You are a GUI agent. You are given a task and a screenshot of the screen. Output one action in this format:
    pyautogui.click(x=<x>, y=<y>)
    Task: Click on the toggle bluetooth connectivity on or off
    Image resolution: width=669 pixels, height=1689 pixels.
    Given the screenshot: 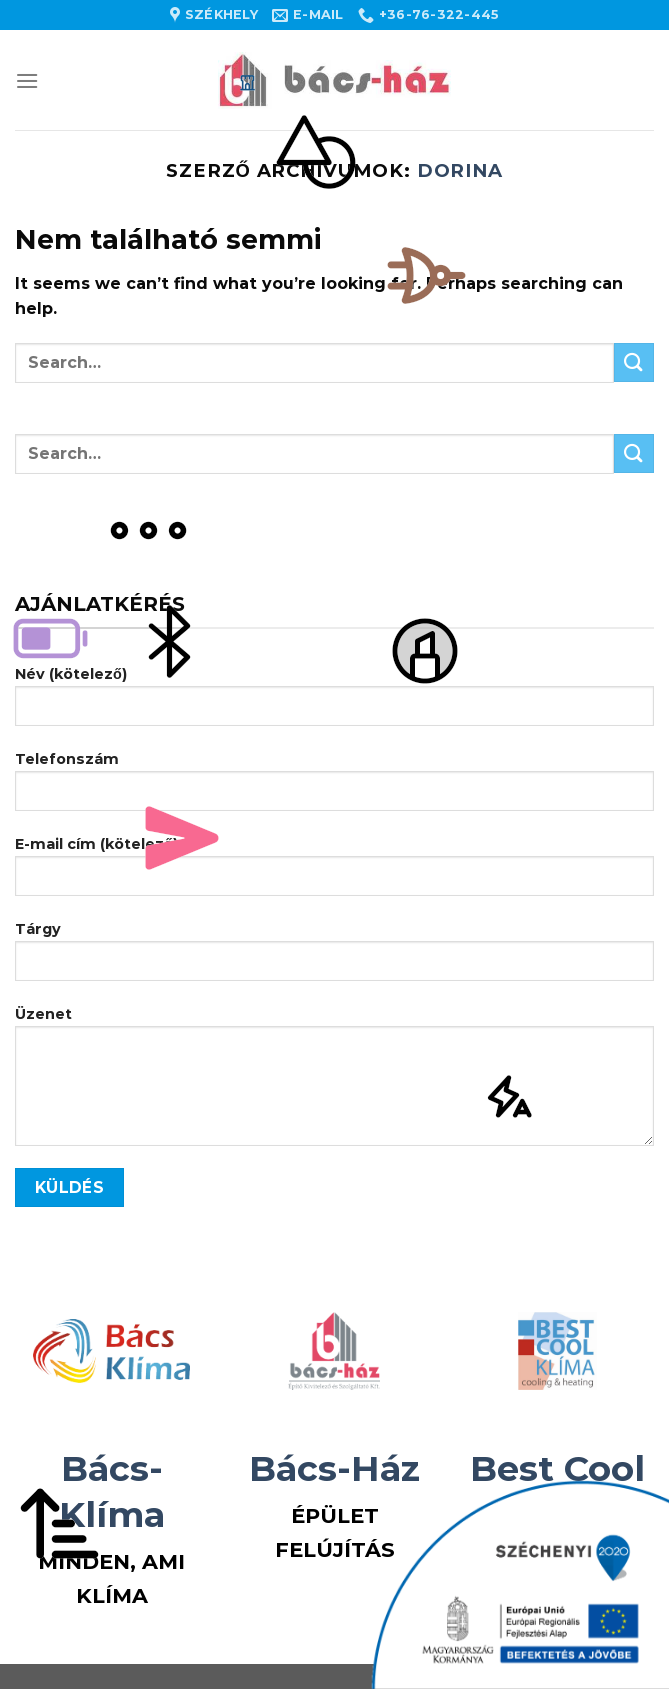 What is the action you would take?
    pyautogui.click(x=169, y=641)
    